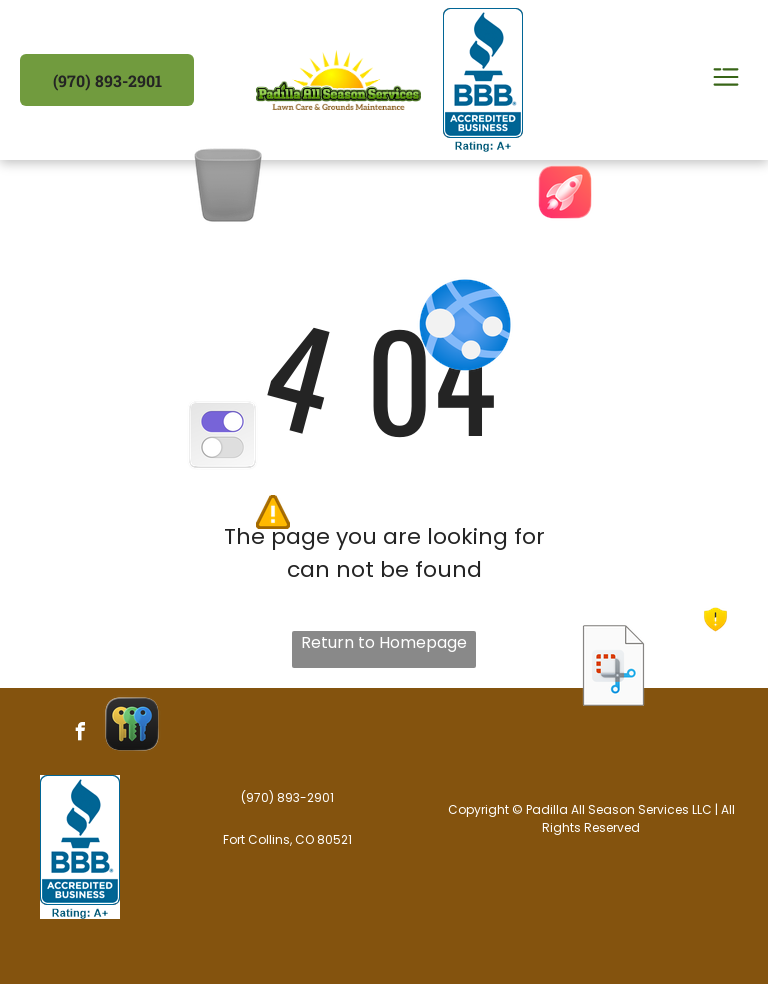 Image resolution: width=768 pixels, height=984 pixels. I want to click on open the windows app store, so click(465, 325).